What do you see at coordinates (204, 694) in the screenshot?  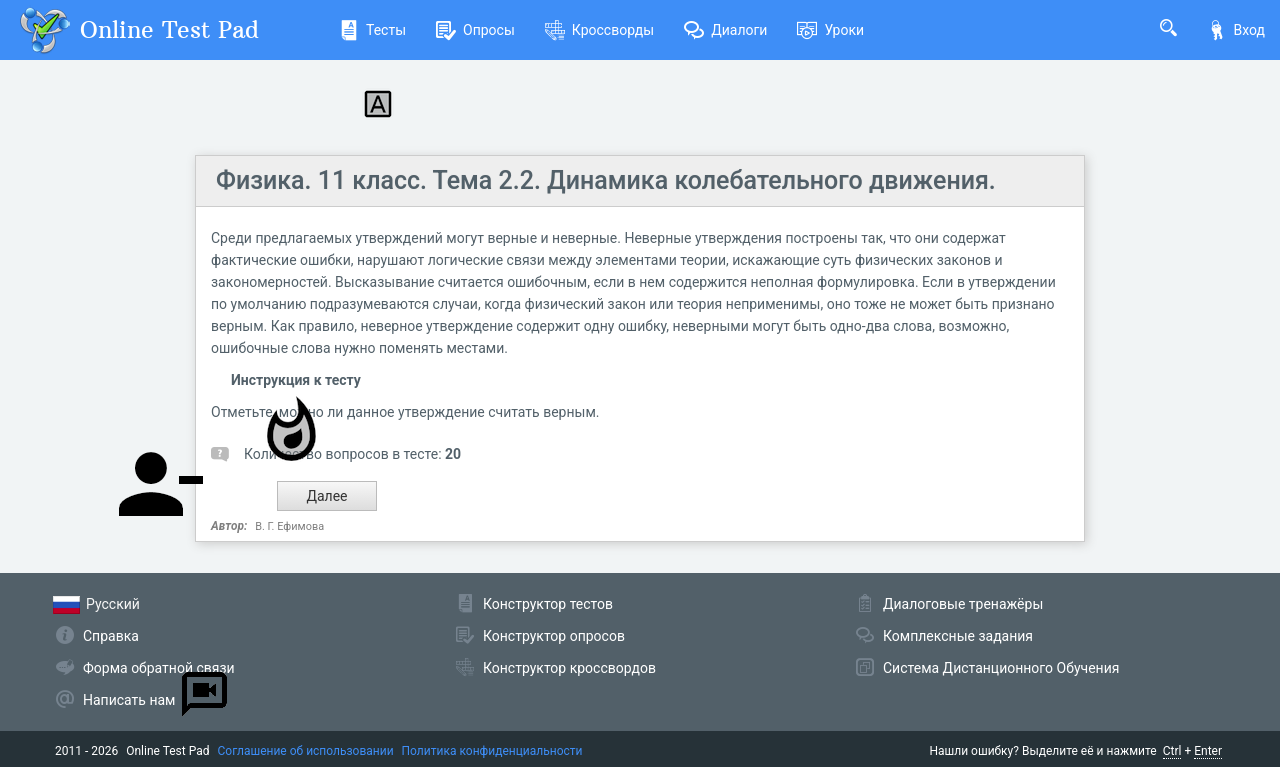 I see `start a video chat conversation` at bounding box center [204, 694].